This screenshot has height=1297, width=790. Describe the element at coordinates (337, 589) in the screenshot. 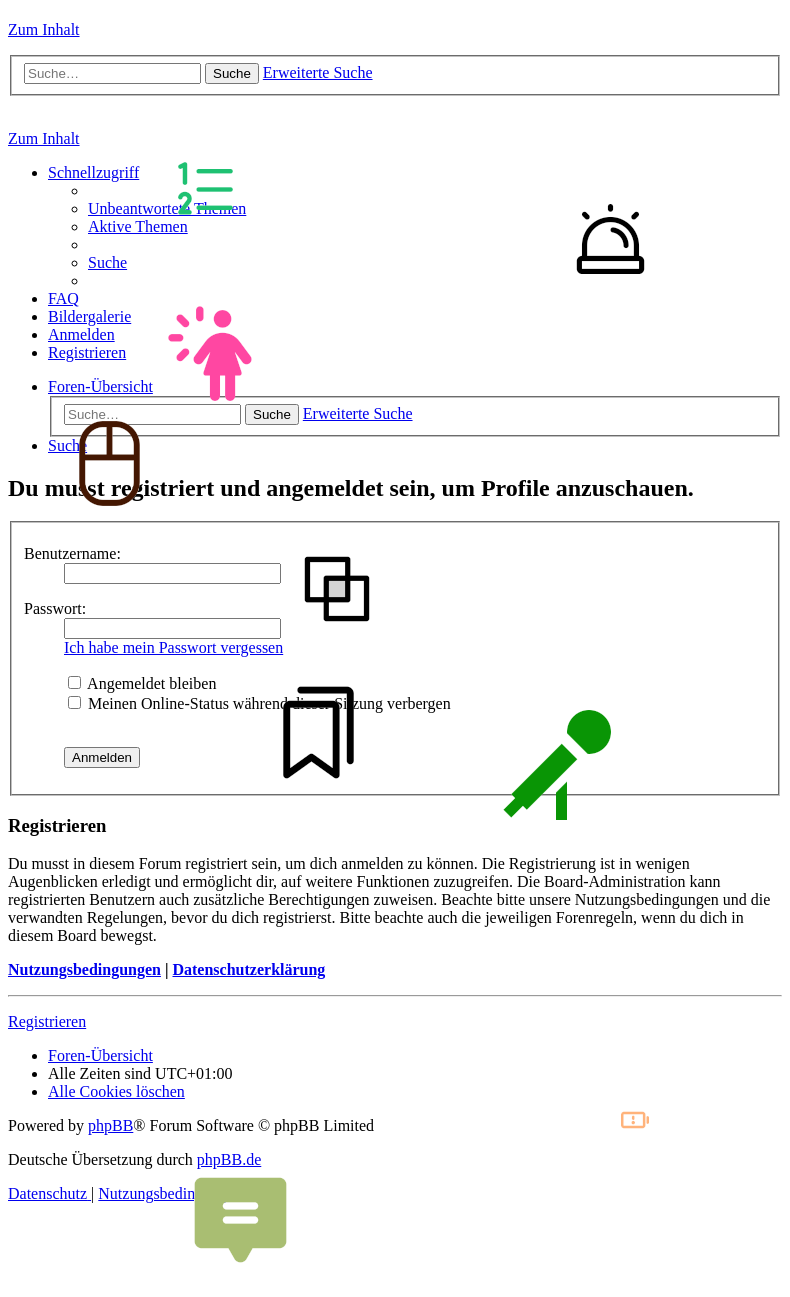

I see `merge or intersect selected layers` at that location.